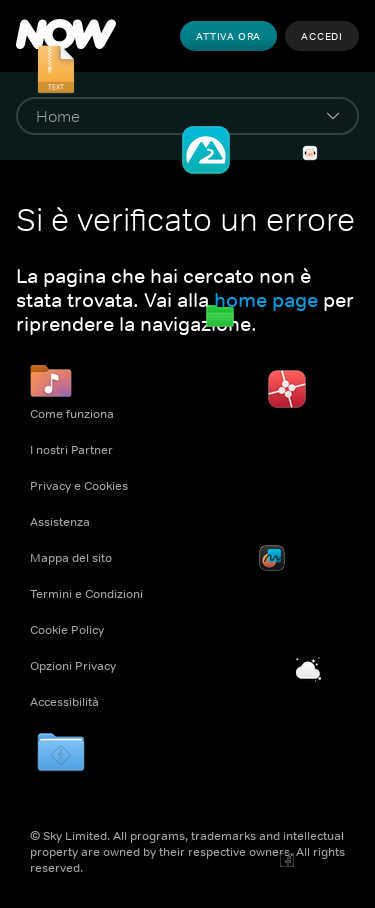  I want to click on indicates overcast or cloudy conditions at night, so click(308, 669).